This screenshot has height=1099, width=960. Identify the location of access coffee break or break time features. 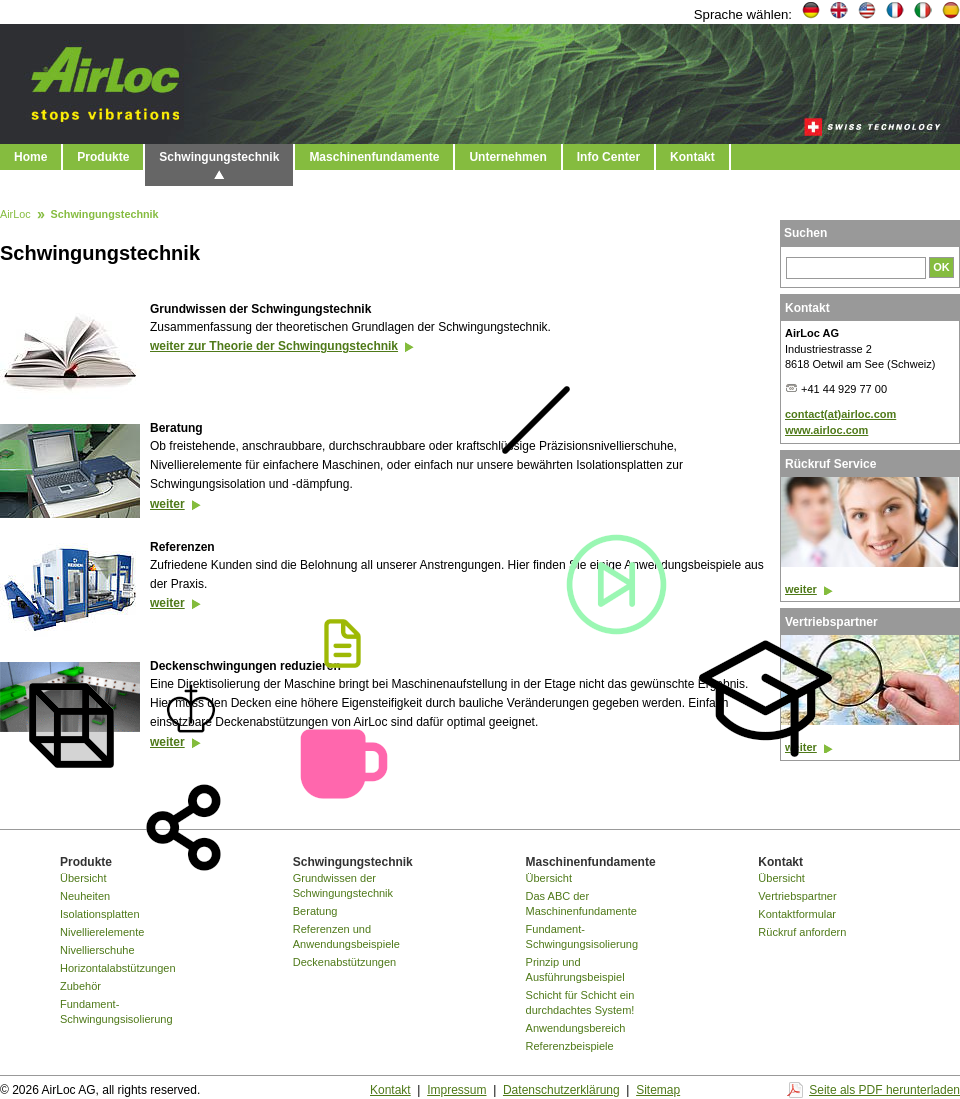
(344, 764).